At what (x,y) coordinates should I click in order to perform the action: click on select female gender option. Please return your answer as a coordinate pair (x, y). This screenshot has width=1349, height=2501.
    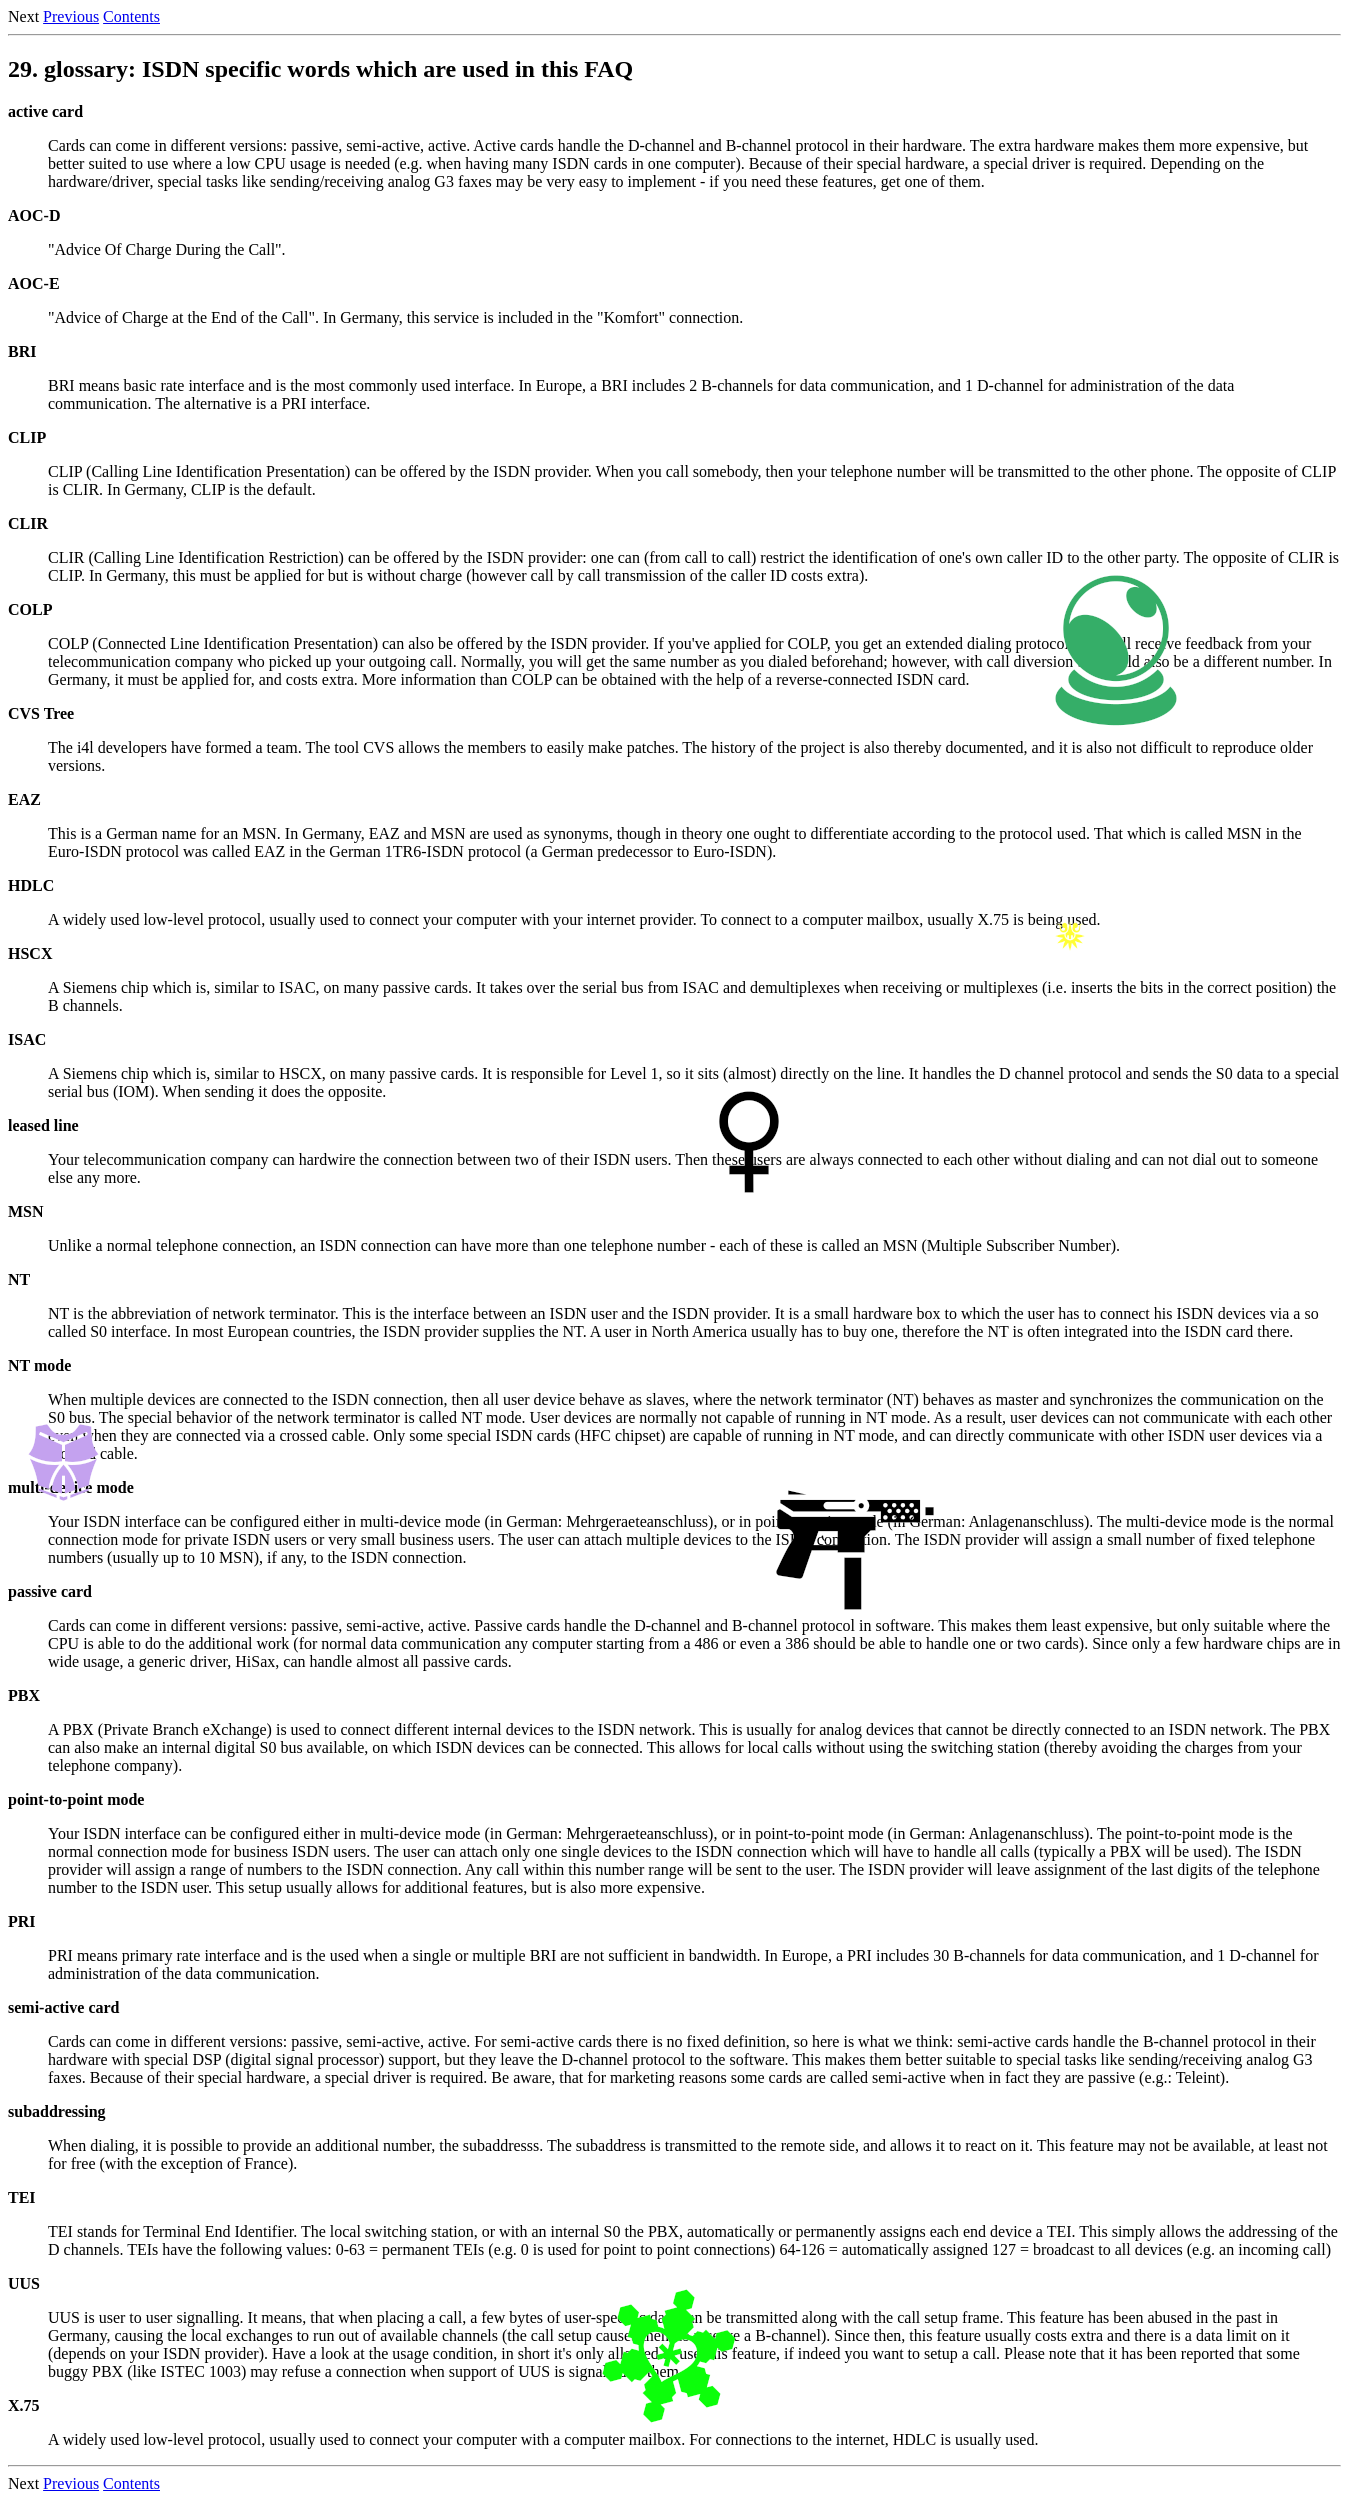
    Looking at the image, I should click on (749, 1142).